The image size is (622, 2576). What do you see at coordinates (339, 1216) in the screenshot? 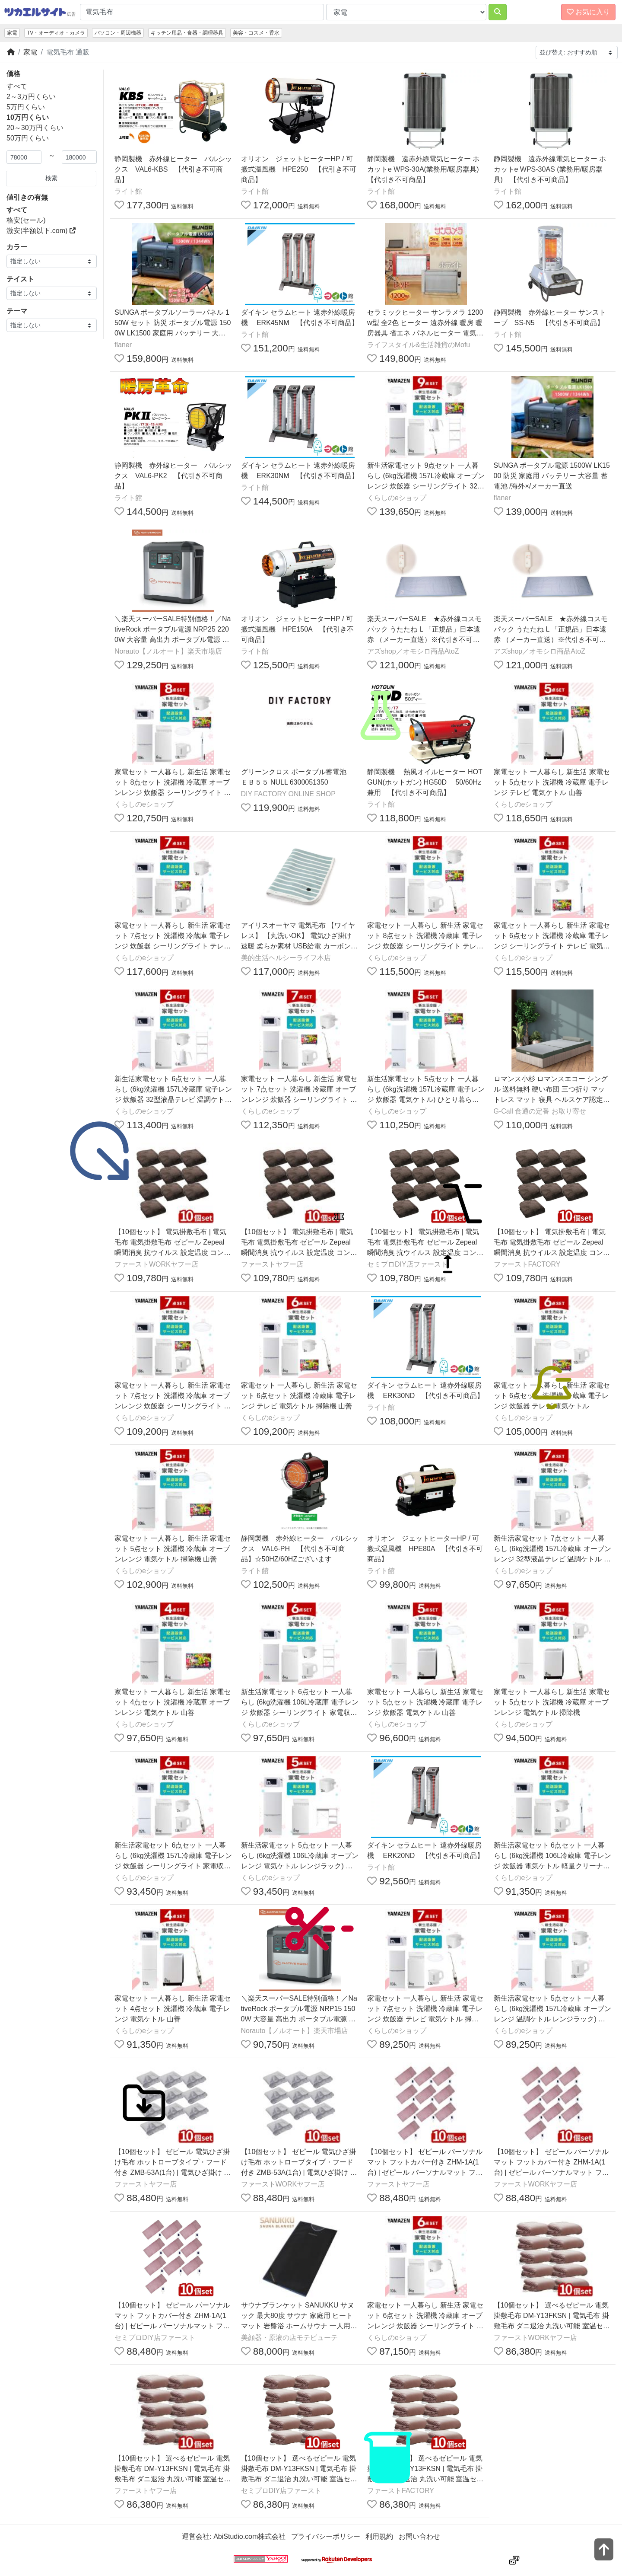
I see `view your tickets or passes` at bounding box center [339, 1216].